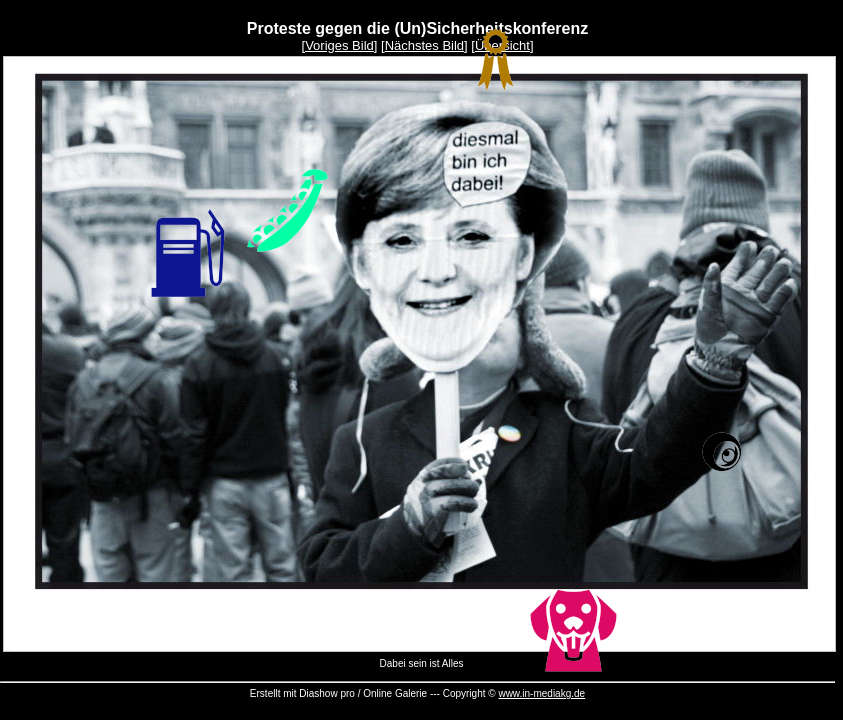 The image size is (843, 720). What do you see at coordinates (287, 210) in the screenshot?
I see `select peas as an ingredient` at bounding box center [287, 210].